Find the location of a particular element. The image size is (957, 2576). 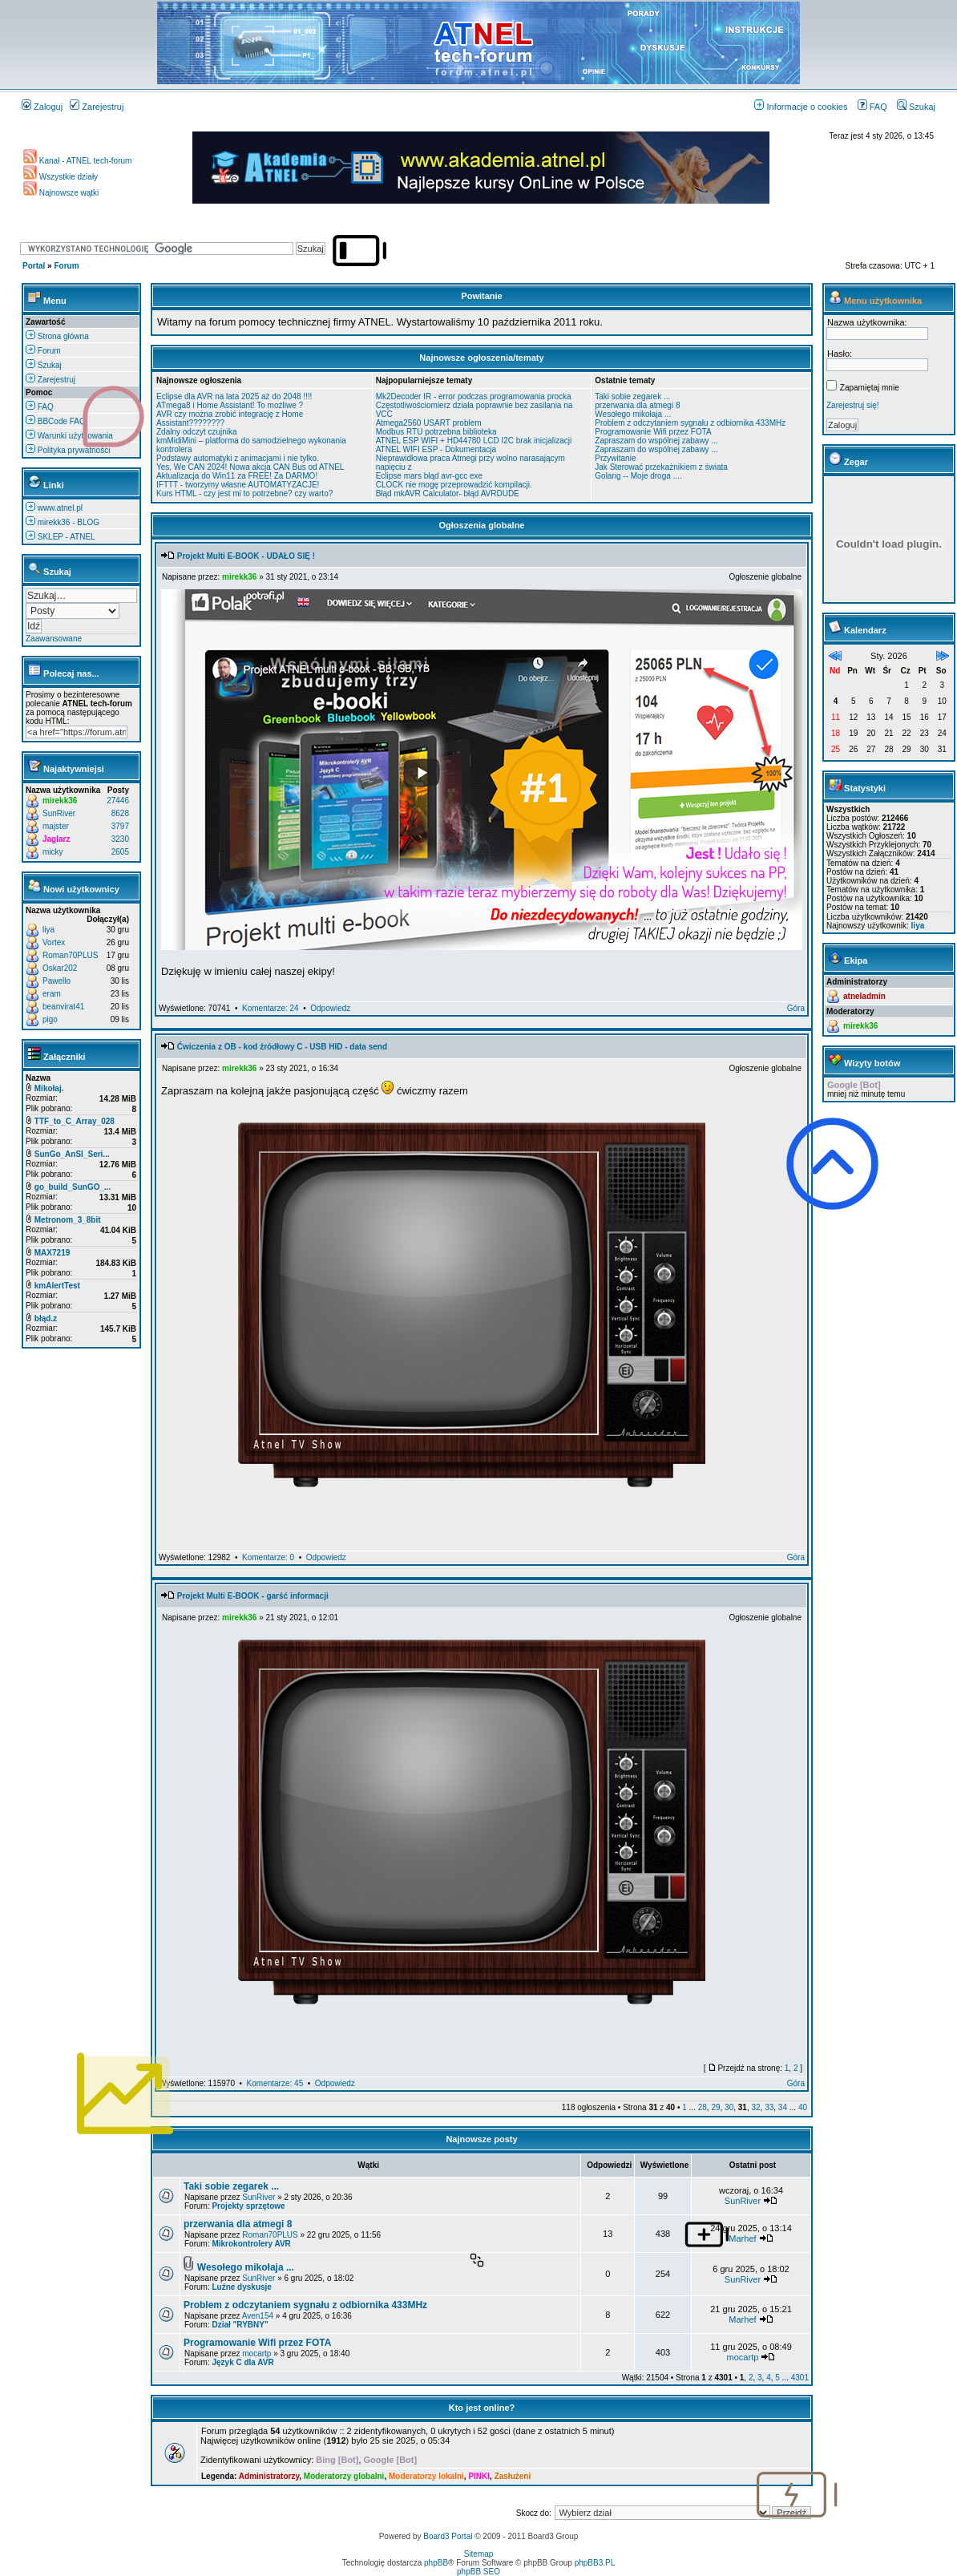

send selected object to back of layer stack is located at coordinates (477, 2260).